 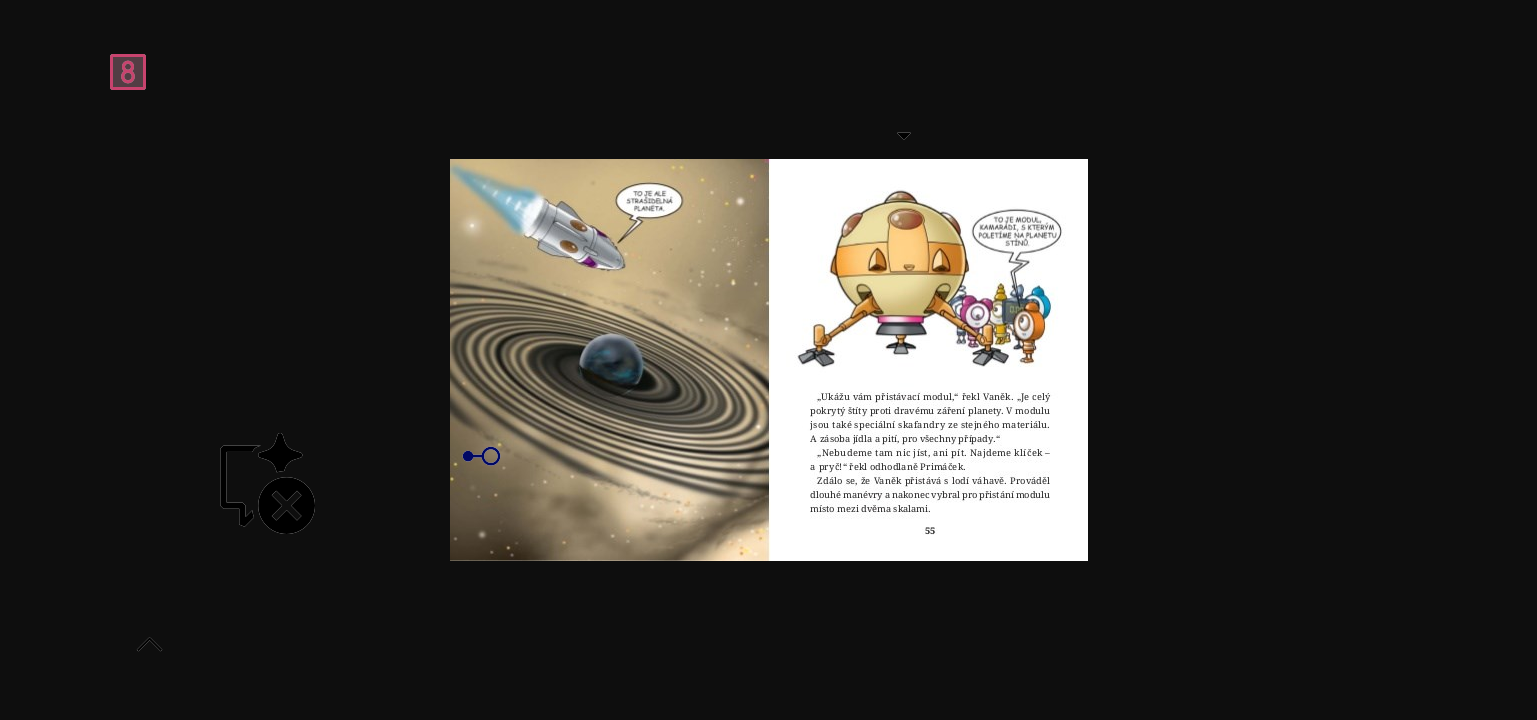 I want to click on select or input the number eight, so click(x=128, y=72).